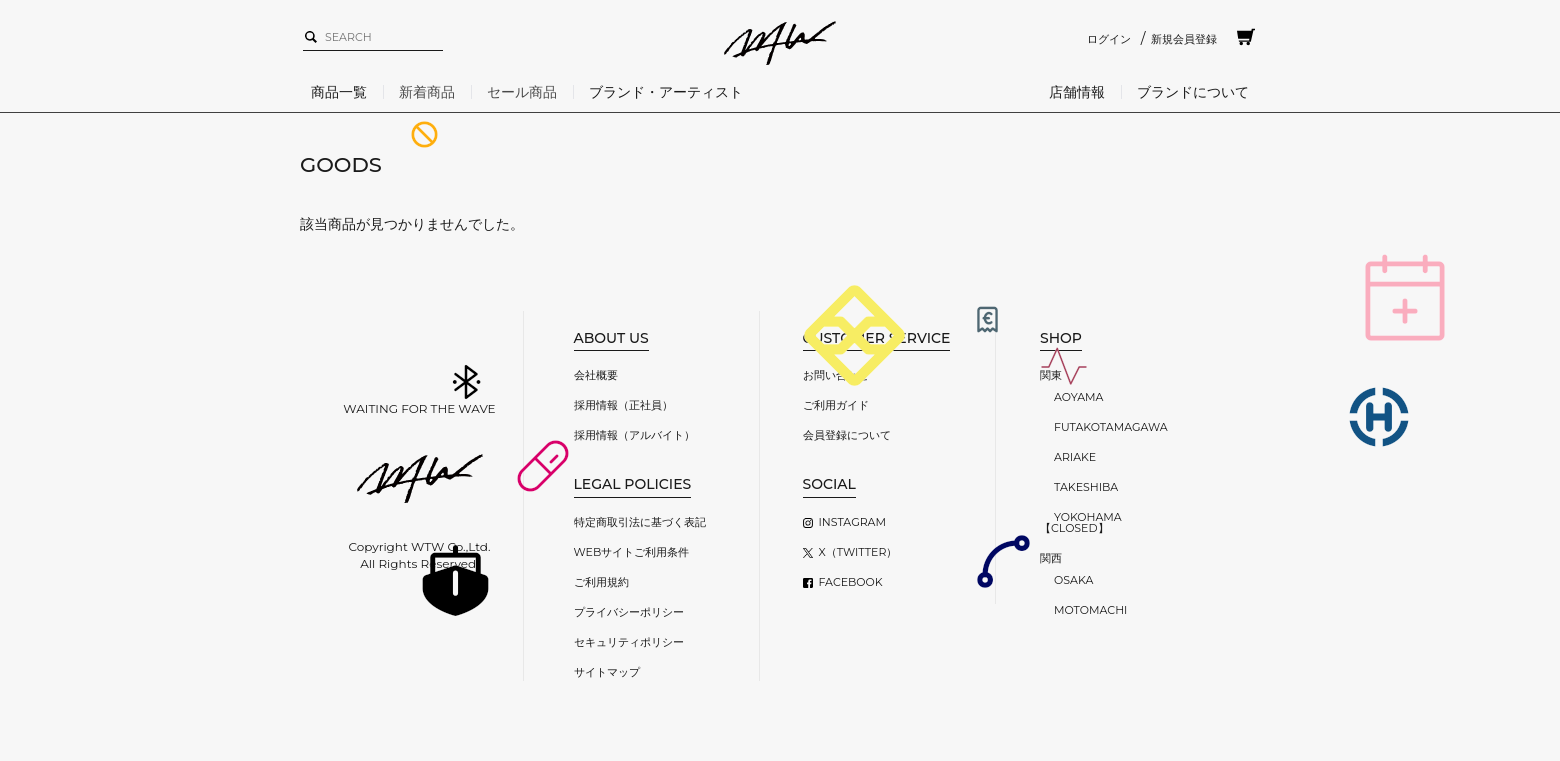 The height and width of the screenshot is (761, 1560). I want to click on indicates a helipad or helicopter landing zone, so click(1379, 417).